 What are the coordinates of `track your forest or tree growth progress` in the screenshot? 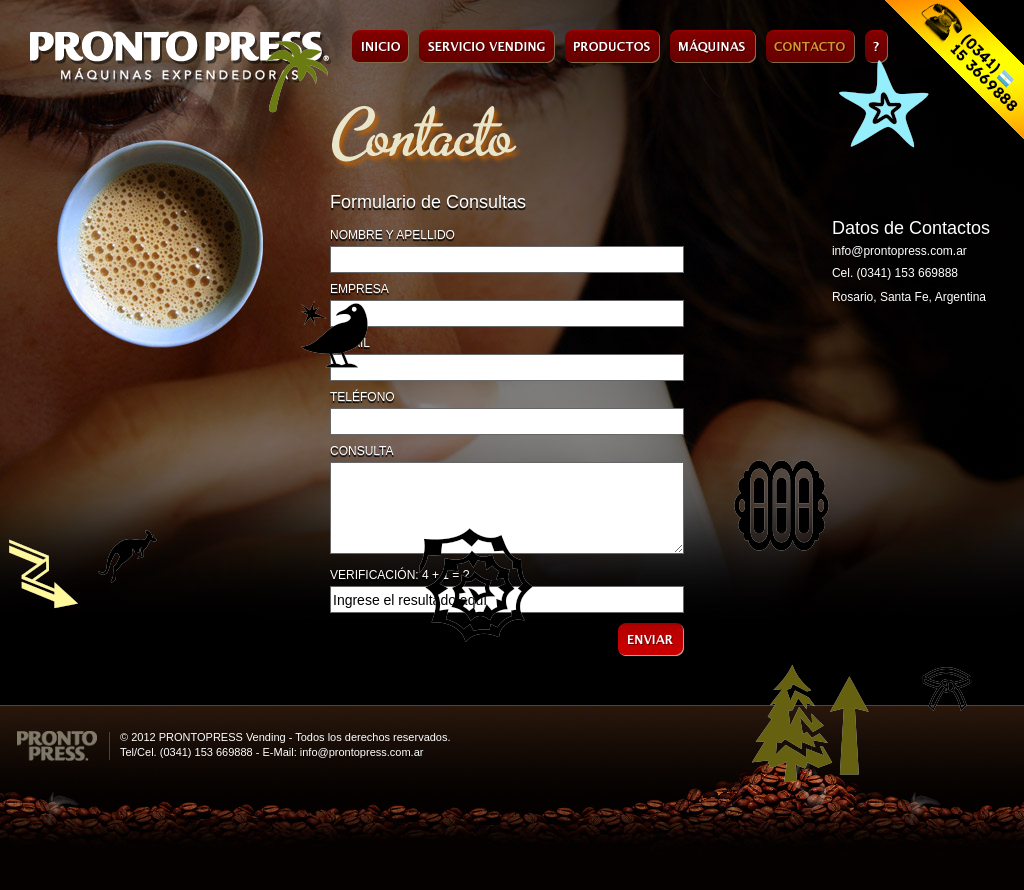 It's located at (810, 723).